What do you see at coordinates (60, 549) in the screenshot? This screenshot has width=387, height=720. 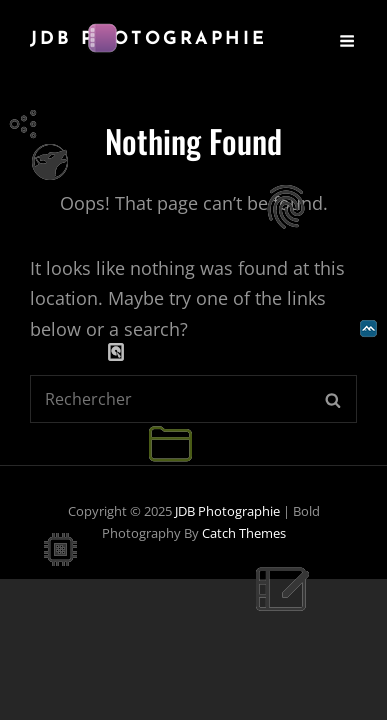 I see `access electronics or hardware settings` at bounding box center [60, 549].